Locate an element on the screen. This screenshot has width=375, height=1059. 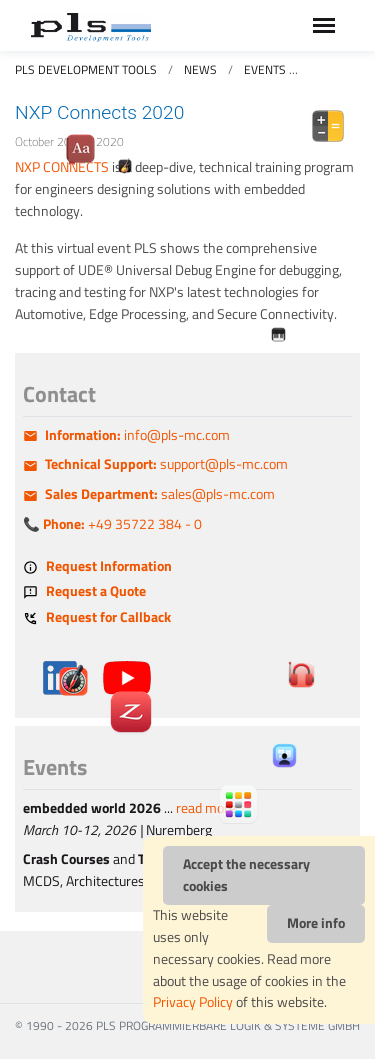
open audio sharing app is located at coordinates (301, 674).